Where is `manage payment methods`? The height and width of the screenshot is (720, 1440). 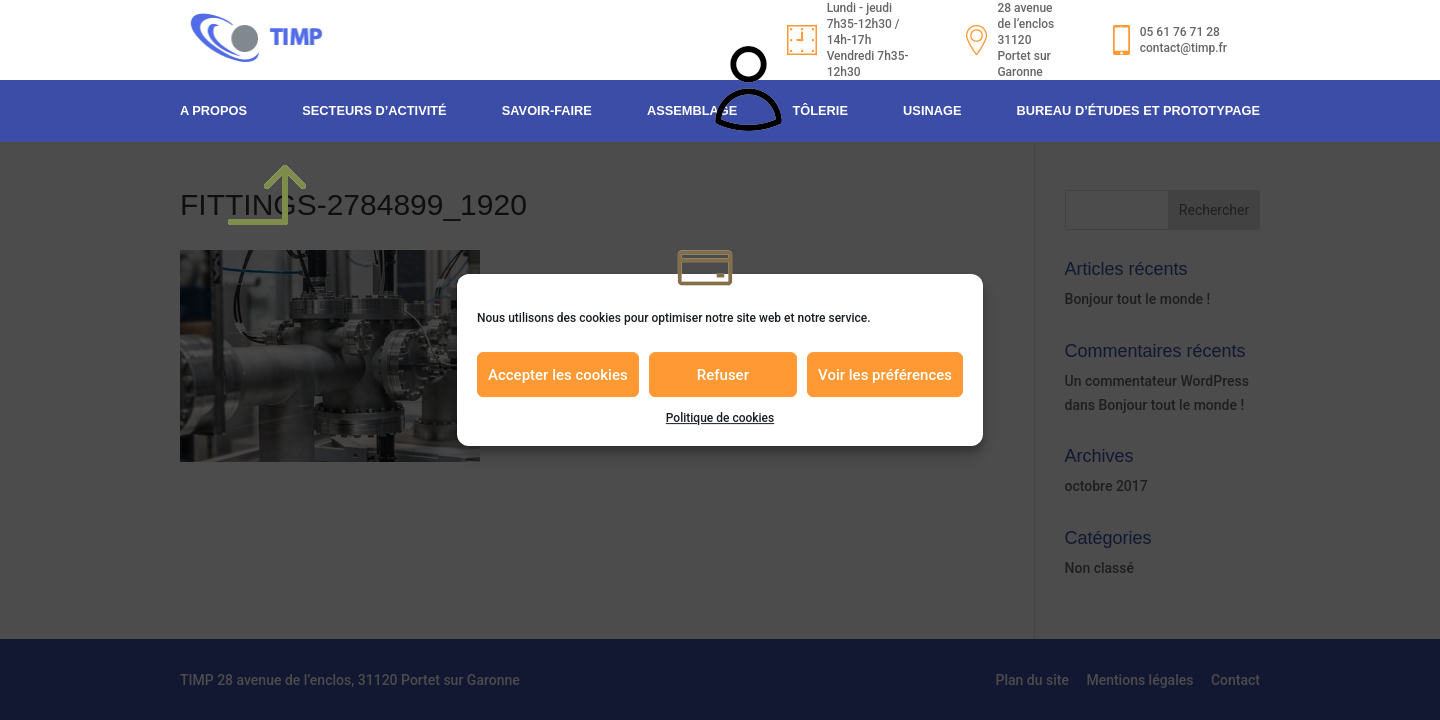 manage payment methods is located at coordinates (705, 266).